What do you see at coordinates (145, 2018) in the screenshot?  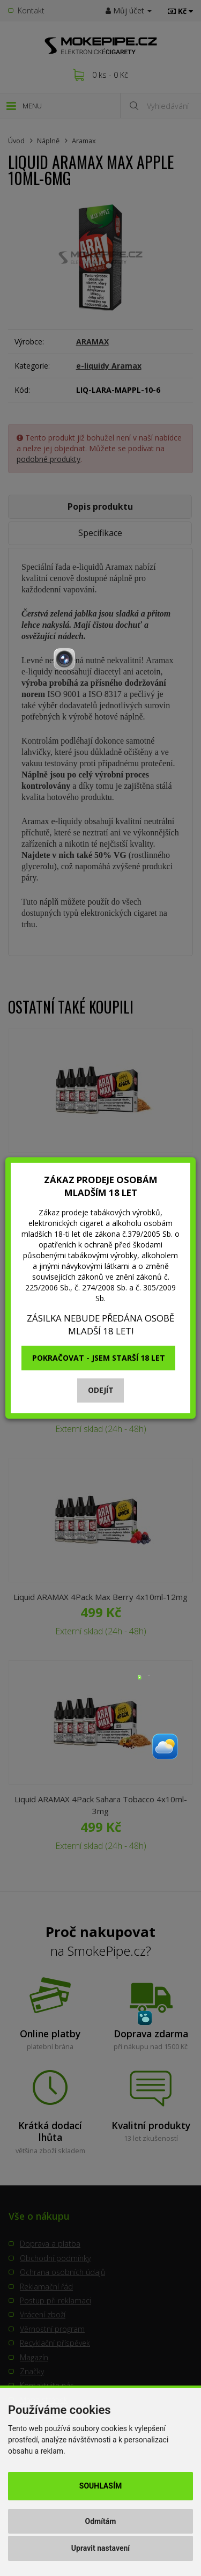 I see `open logseq app` at bounding box center [145, 2018].